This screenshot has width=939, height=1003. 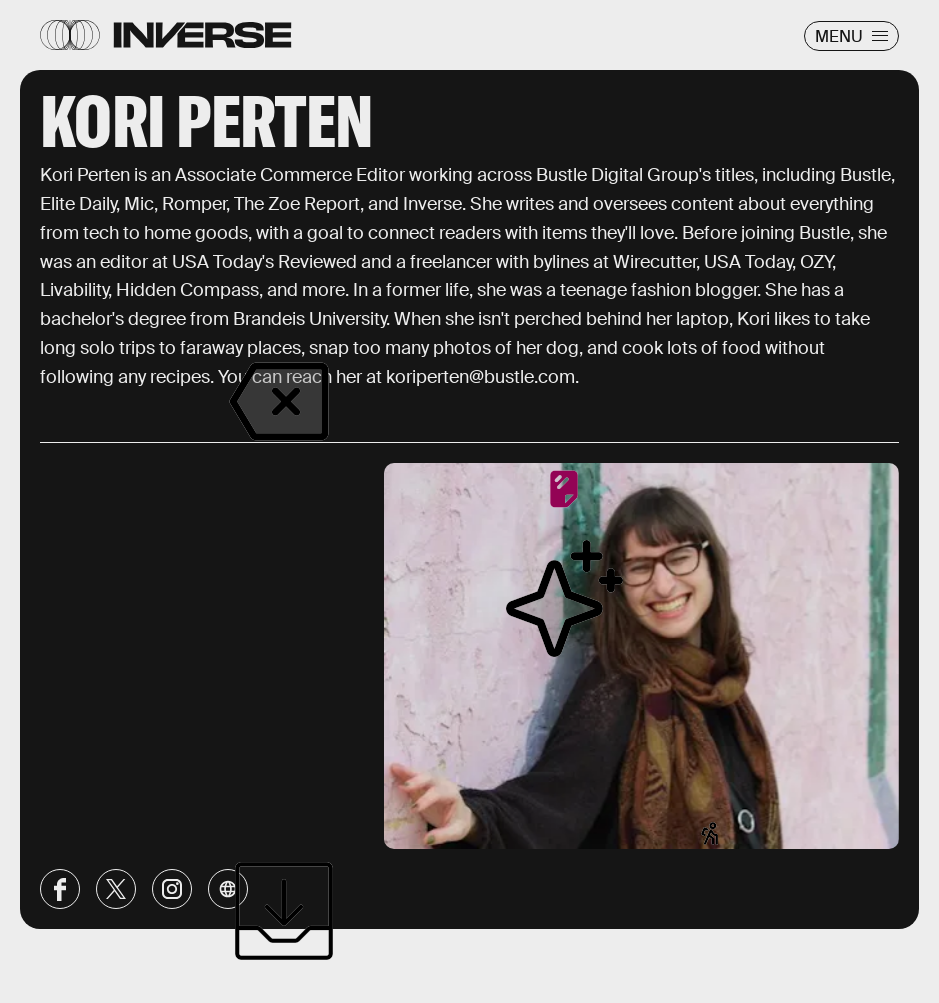 I want to click on access hiking trails or outdoor activities, so click(x=710, y=833).